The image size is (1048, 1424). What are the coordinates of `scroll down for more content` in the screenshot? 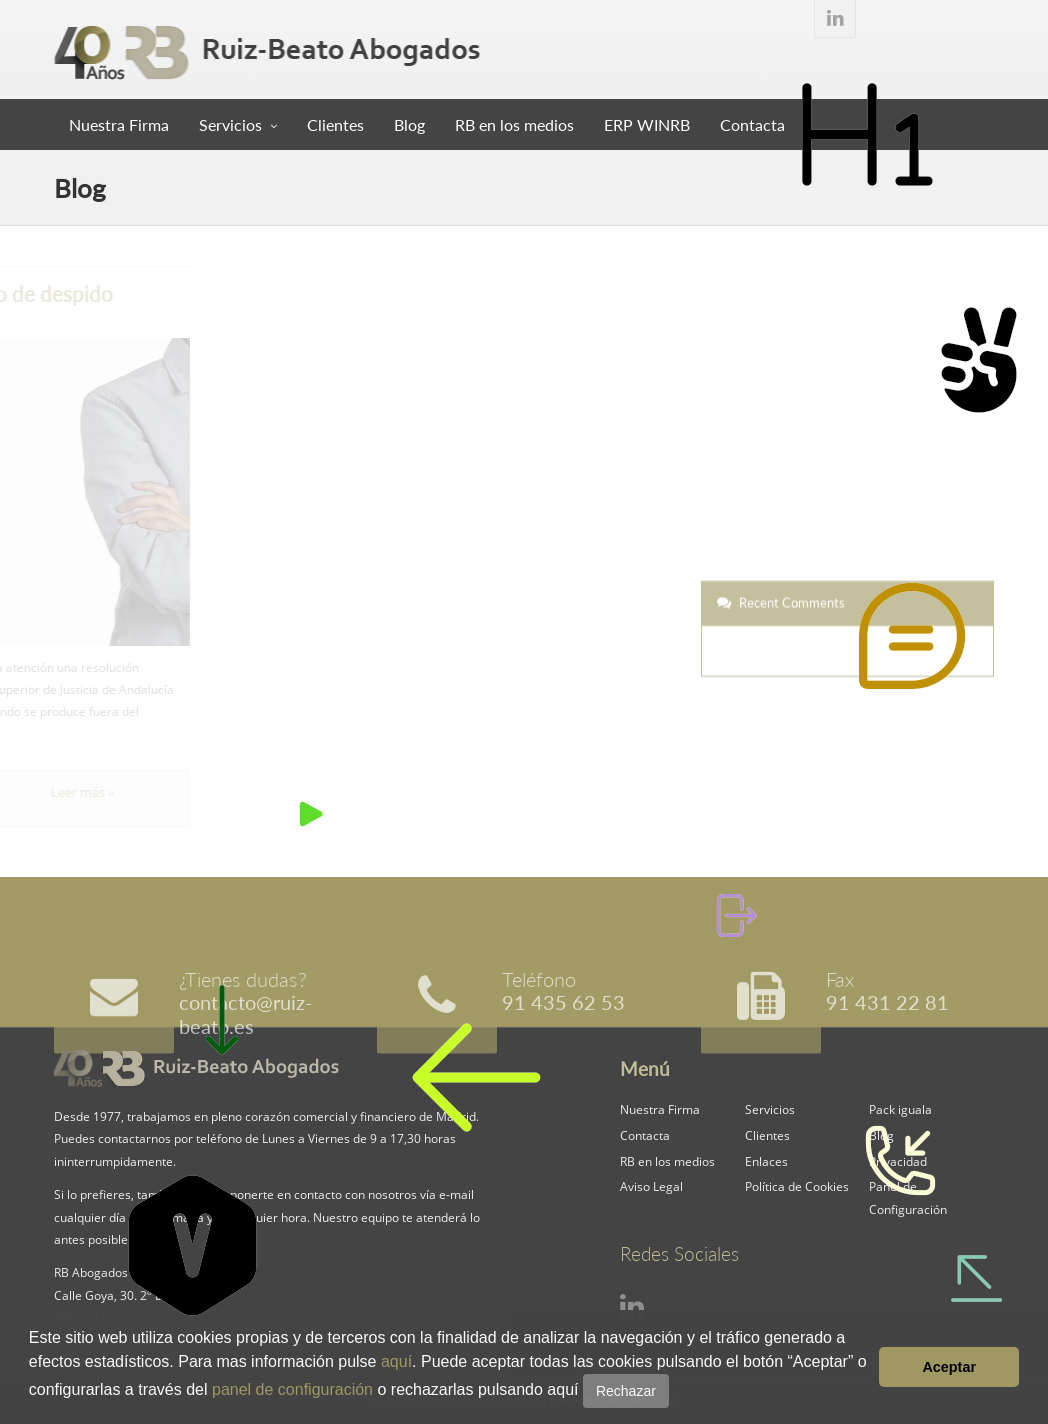 It's located at (222, 1020).